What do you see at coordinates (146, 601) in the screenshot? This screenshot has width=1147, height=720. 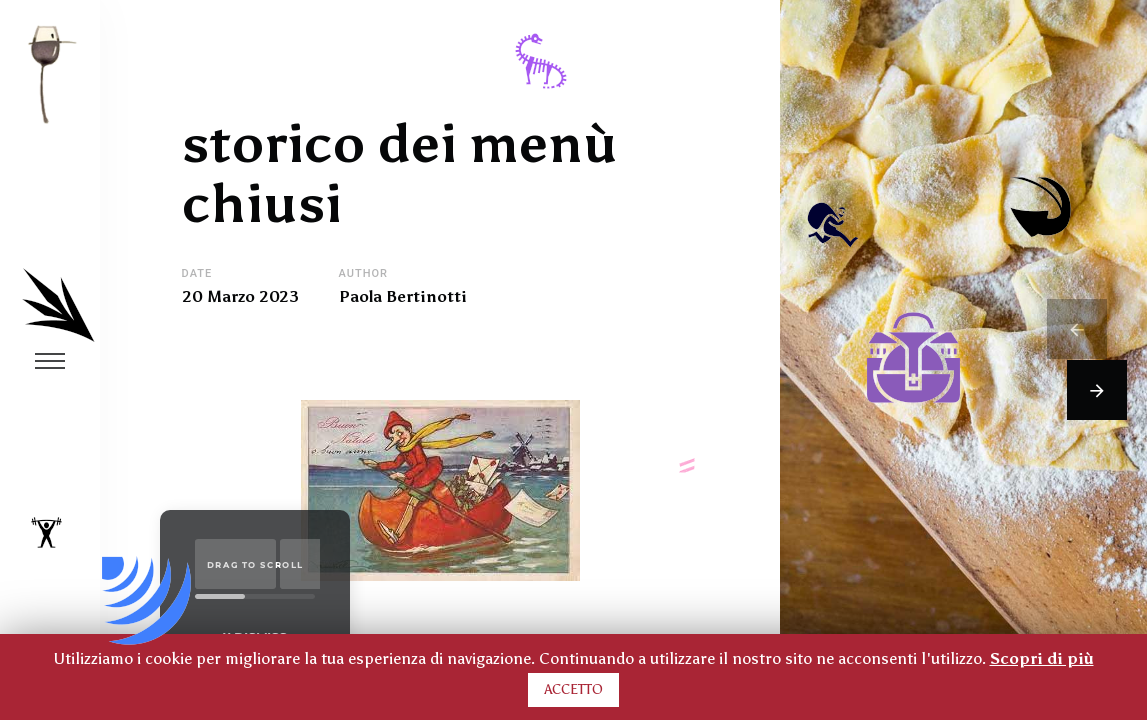 I see `subscribe to RSS feed` at bounding box center [146, 601].